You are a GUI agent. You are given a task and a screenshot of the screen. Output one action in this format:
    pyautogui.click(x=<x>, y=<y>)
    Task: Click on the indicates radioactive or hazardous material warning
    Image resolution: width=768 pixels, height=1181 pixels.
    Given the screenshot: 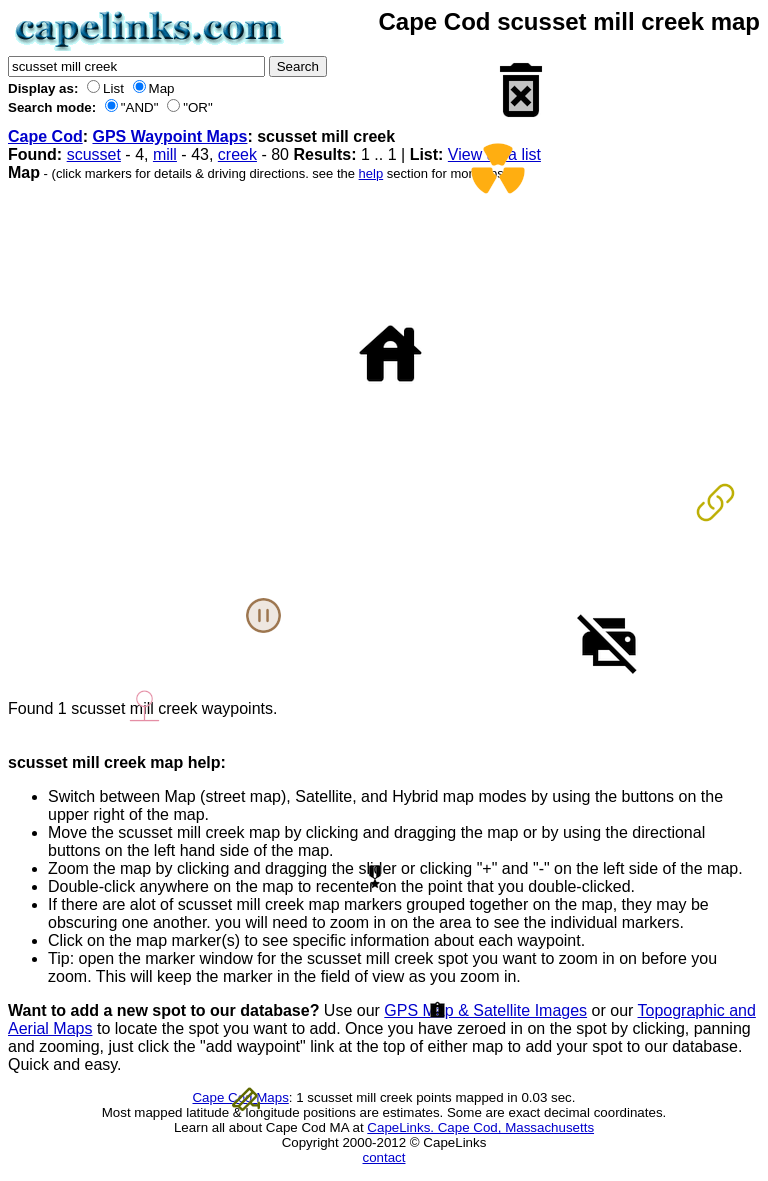 What is the action you would take?
    pyautogui.click(x=498, y=170)
    